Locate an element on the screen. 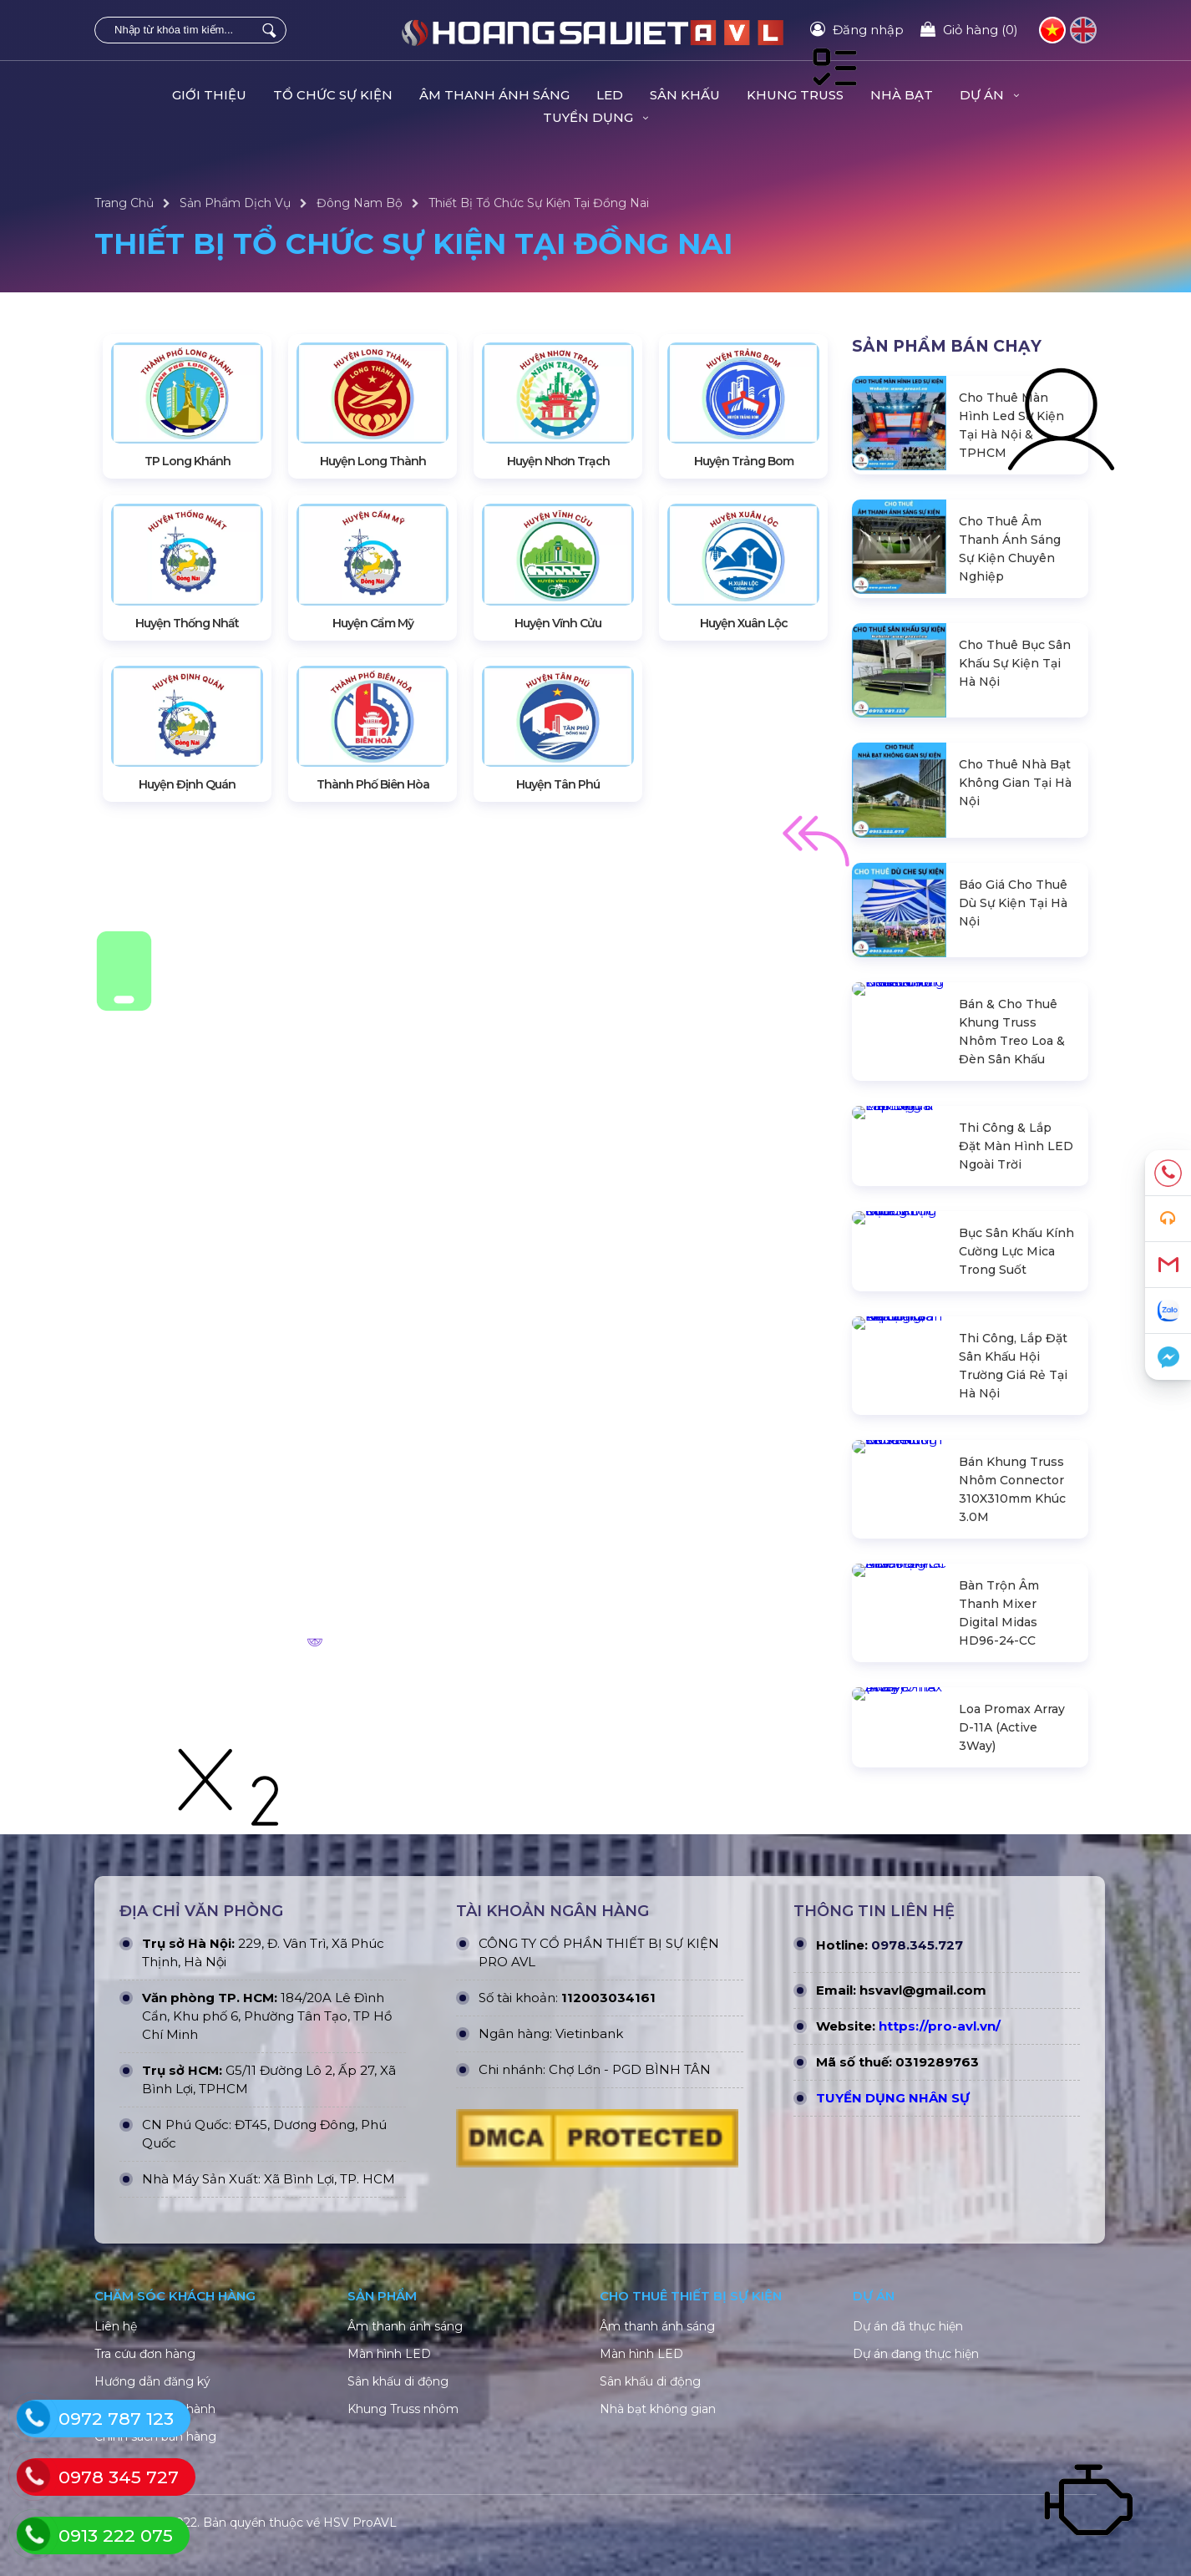  view engine or vehicle diagnostics is located at coordinates (1087, 2501).